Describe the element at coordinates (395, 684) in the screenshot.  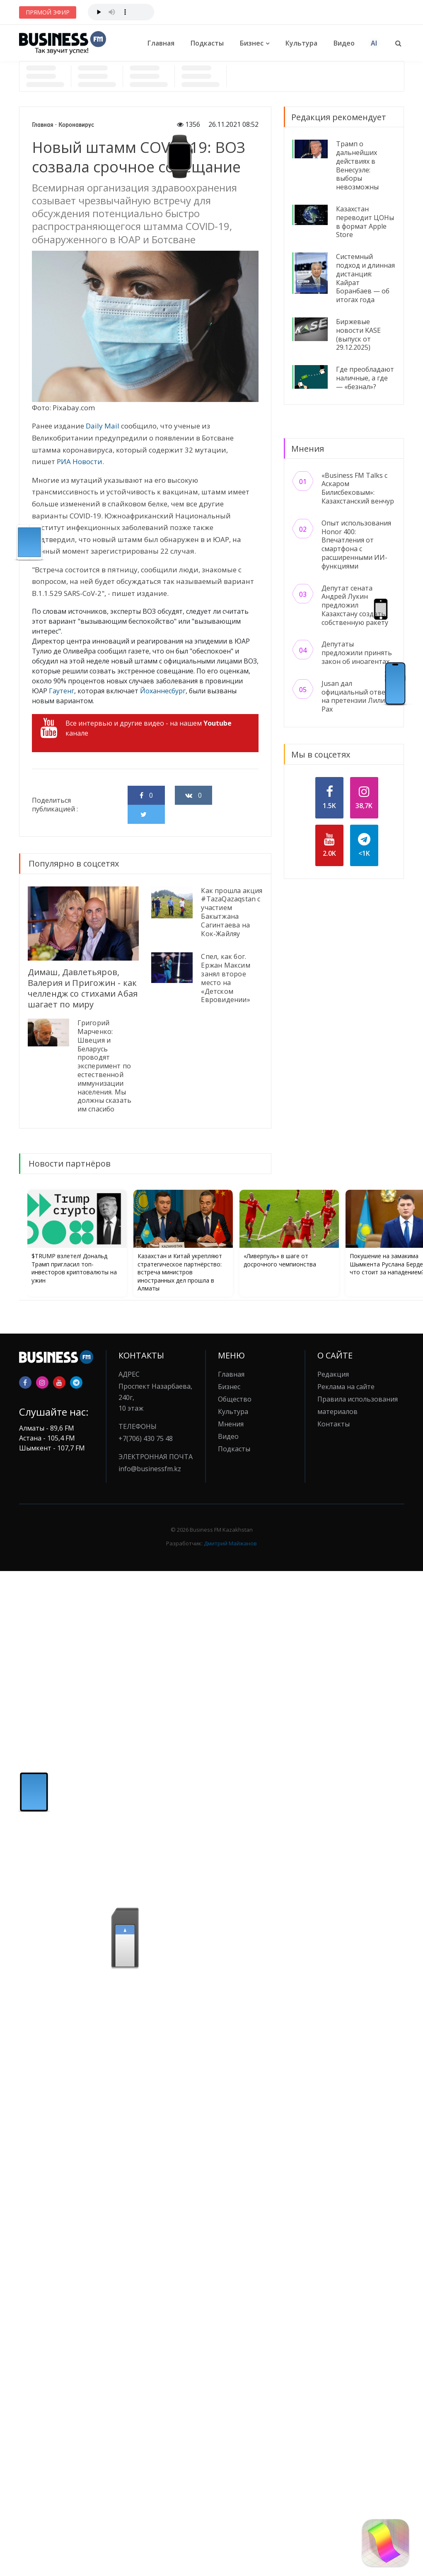
I see `indicates a connected iPhone device` at that location.